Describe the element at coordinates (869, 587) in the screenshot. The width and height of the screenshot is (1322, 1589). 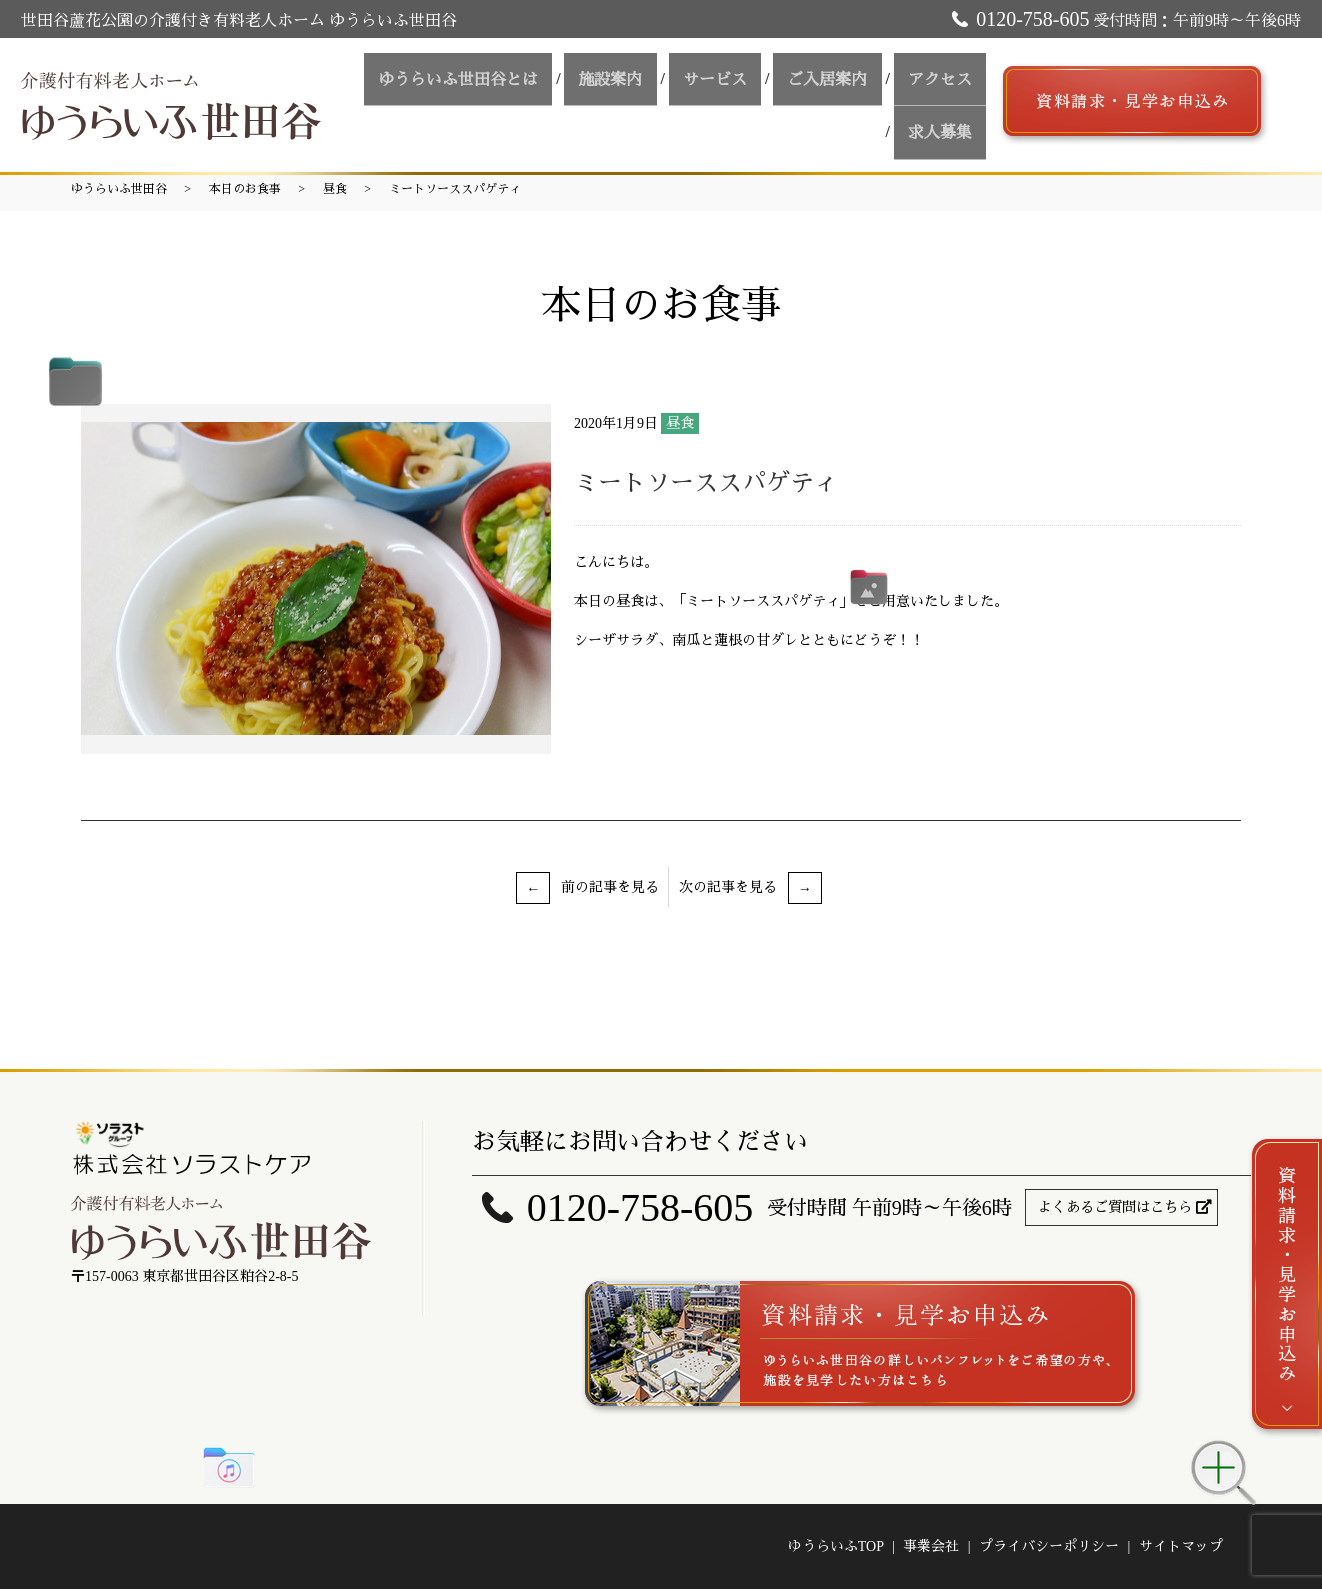
I see `open your pictures folder` at that location.